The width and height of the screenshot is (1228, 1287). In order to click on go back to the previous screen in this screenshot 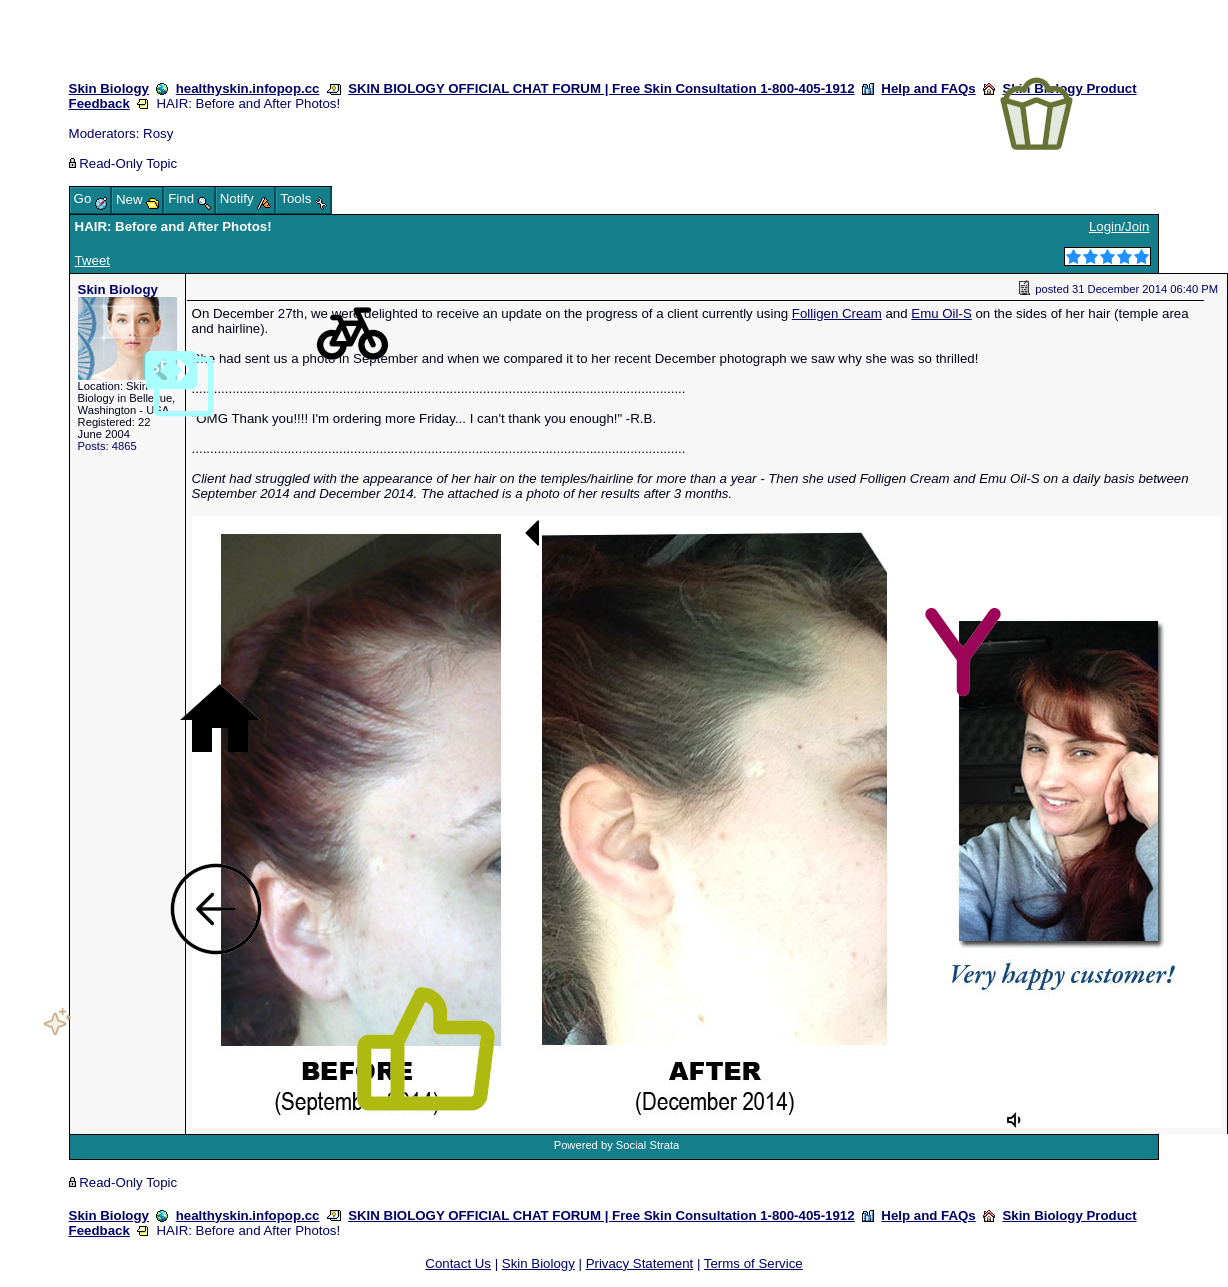, I will do `click(216, 909)`.